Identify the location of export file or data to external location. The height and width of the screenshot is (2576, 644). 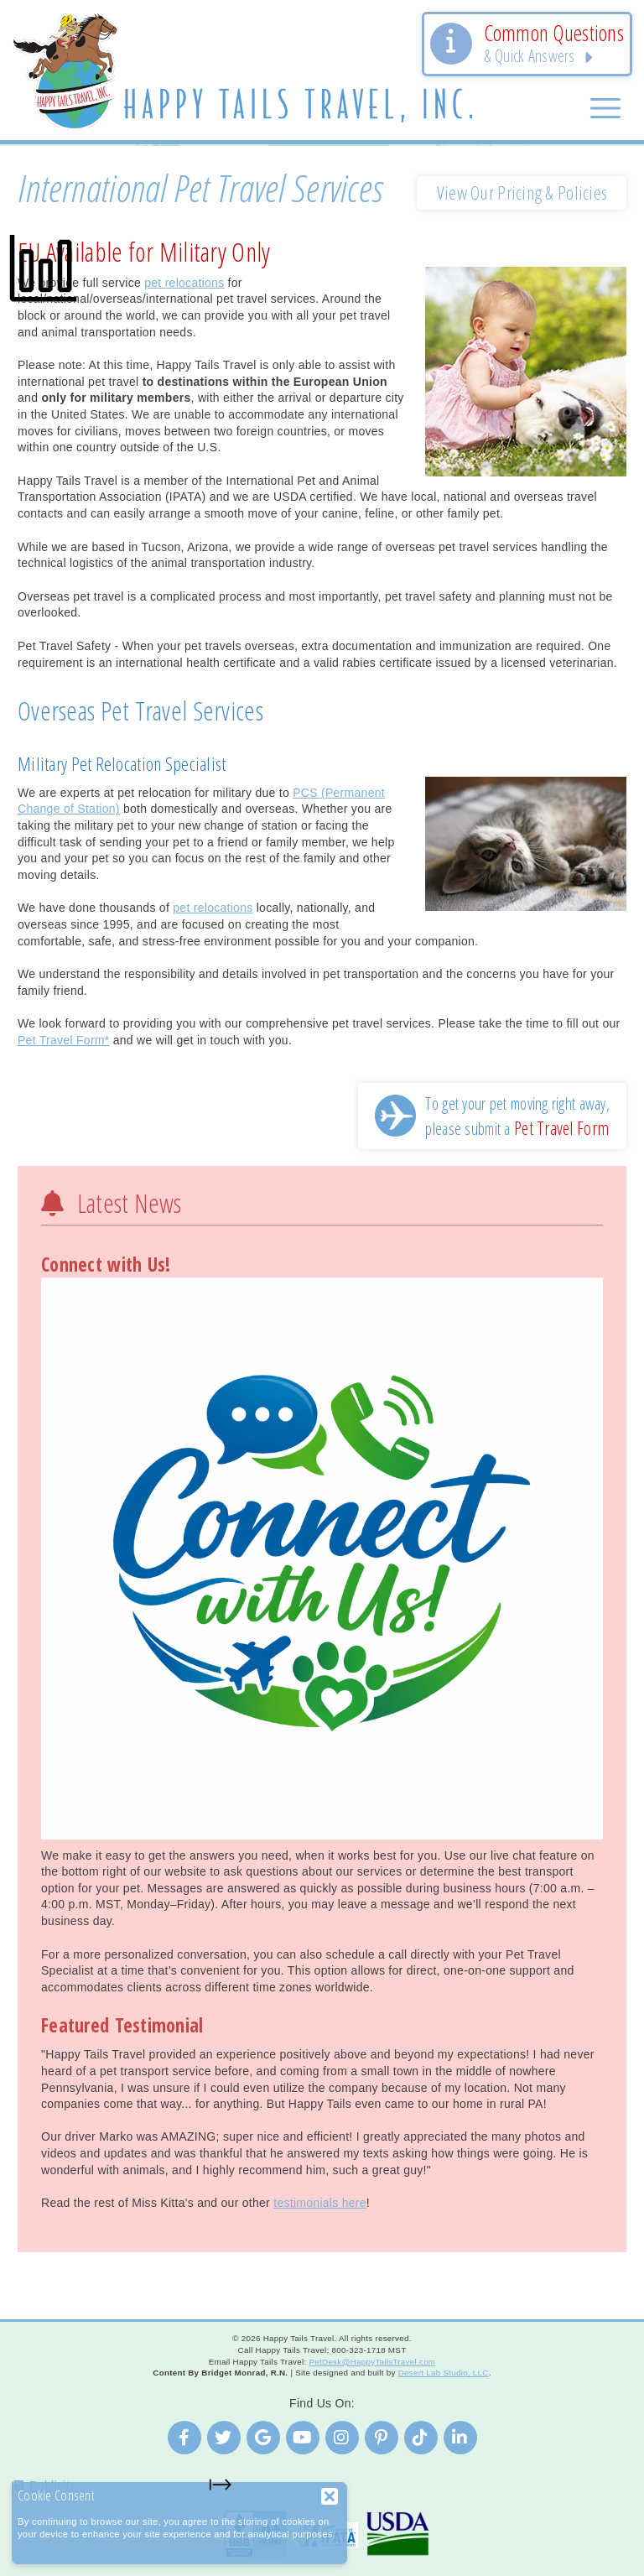
(221, 2485).